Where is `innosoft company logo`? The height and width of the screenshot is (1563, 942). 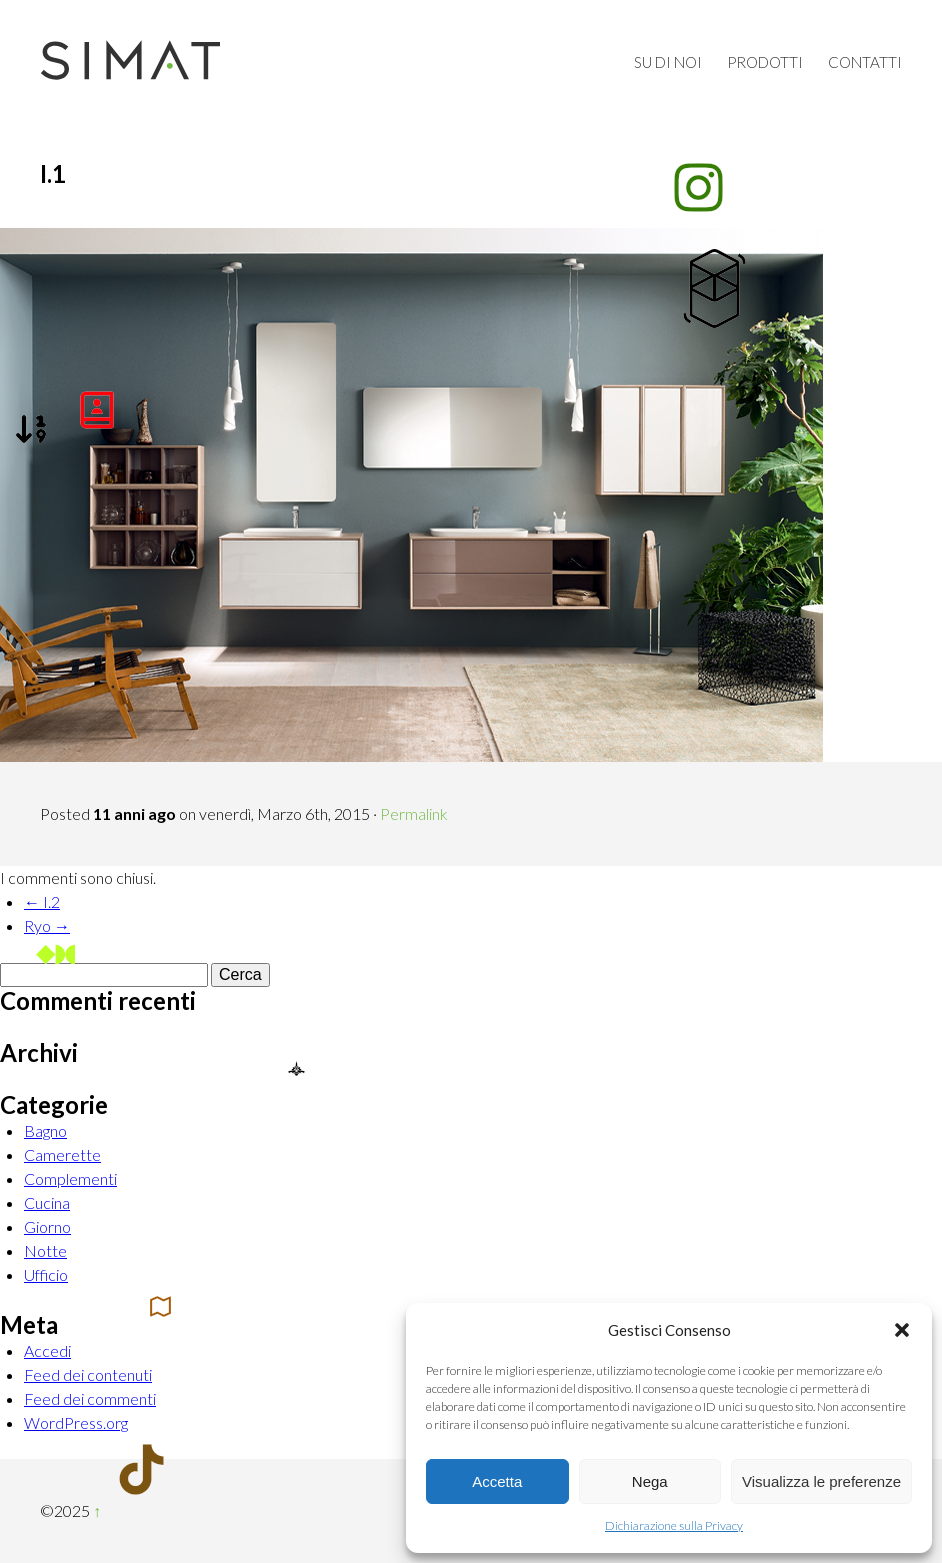 innosoft company logo is located at coordinates (55, 954).